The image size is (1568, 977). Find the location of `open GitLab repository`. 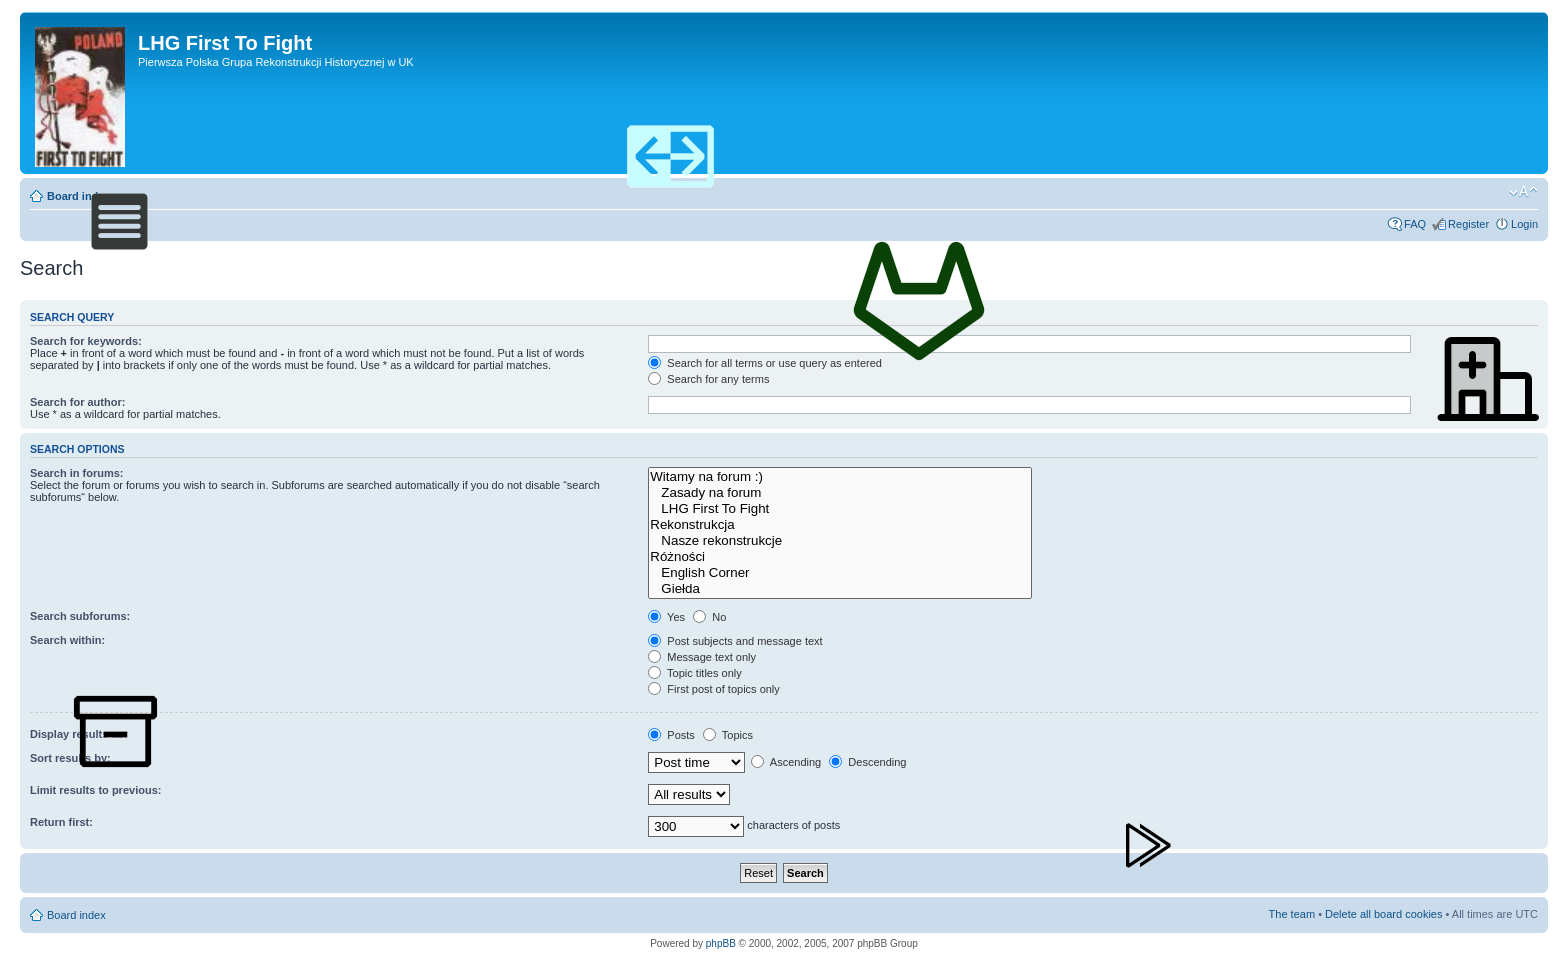

open GitLab repository is located at coordinates (919, 301).